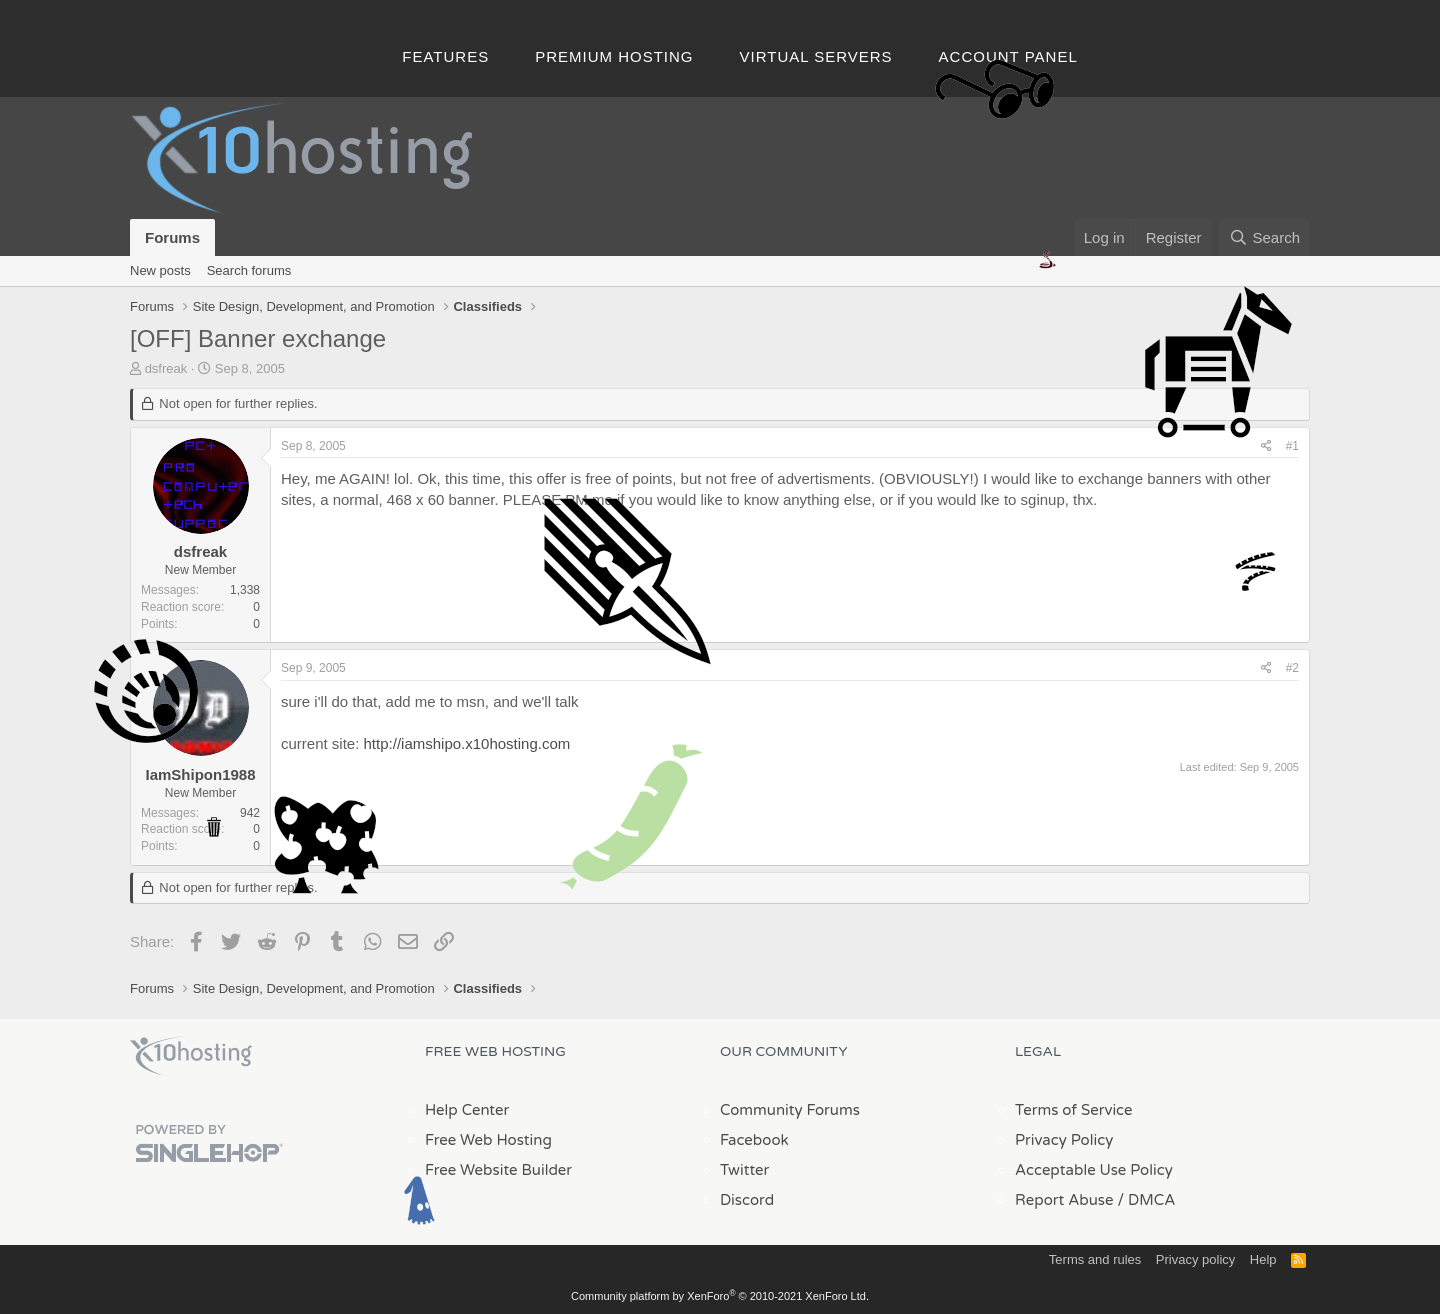 The height and width of the screenshot is (1314, 1440). I want to click on activate sonic or speed boost ability, so click(146, 691).